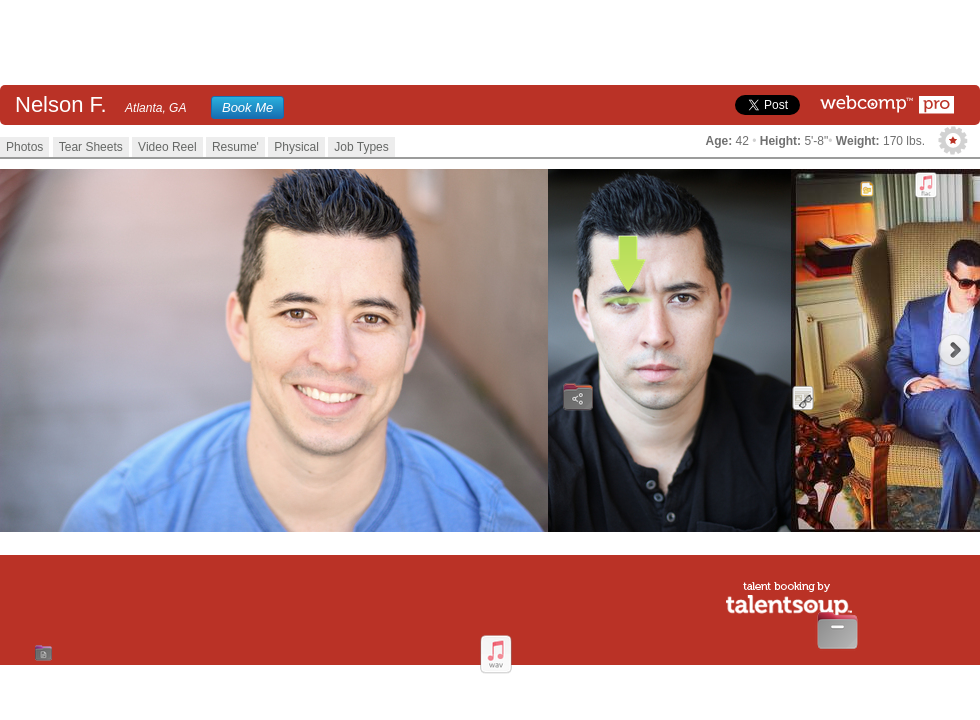  I want to click on open the file manager application, so click(837, 630).